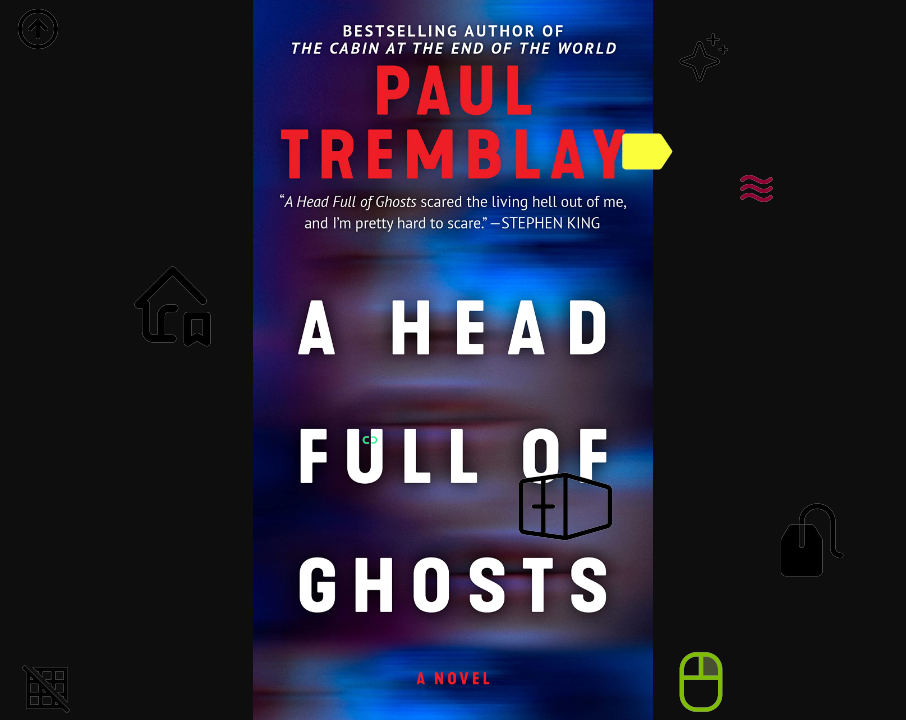 This screenshot has width=906, height=720. I want to click on scroll to top of page, so click(38, 29).